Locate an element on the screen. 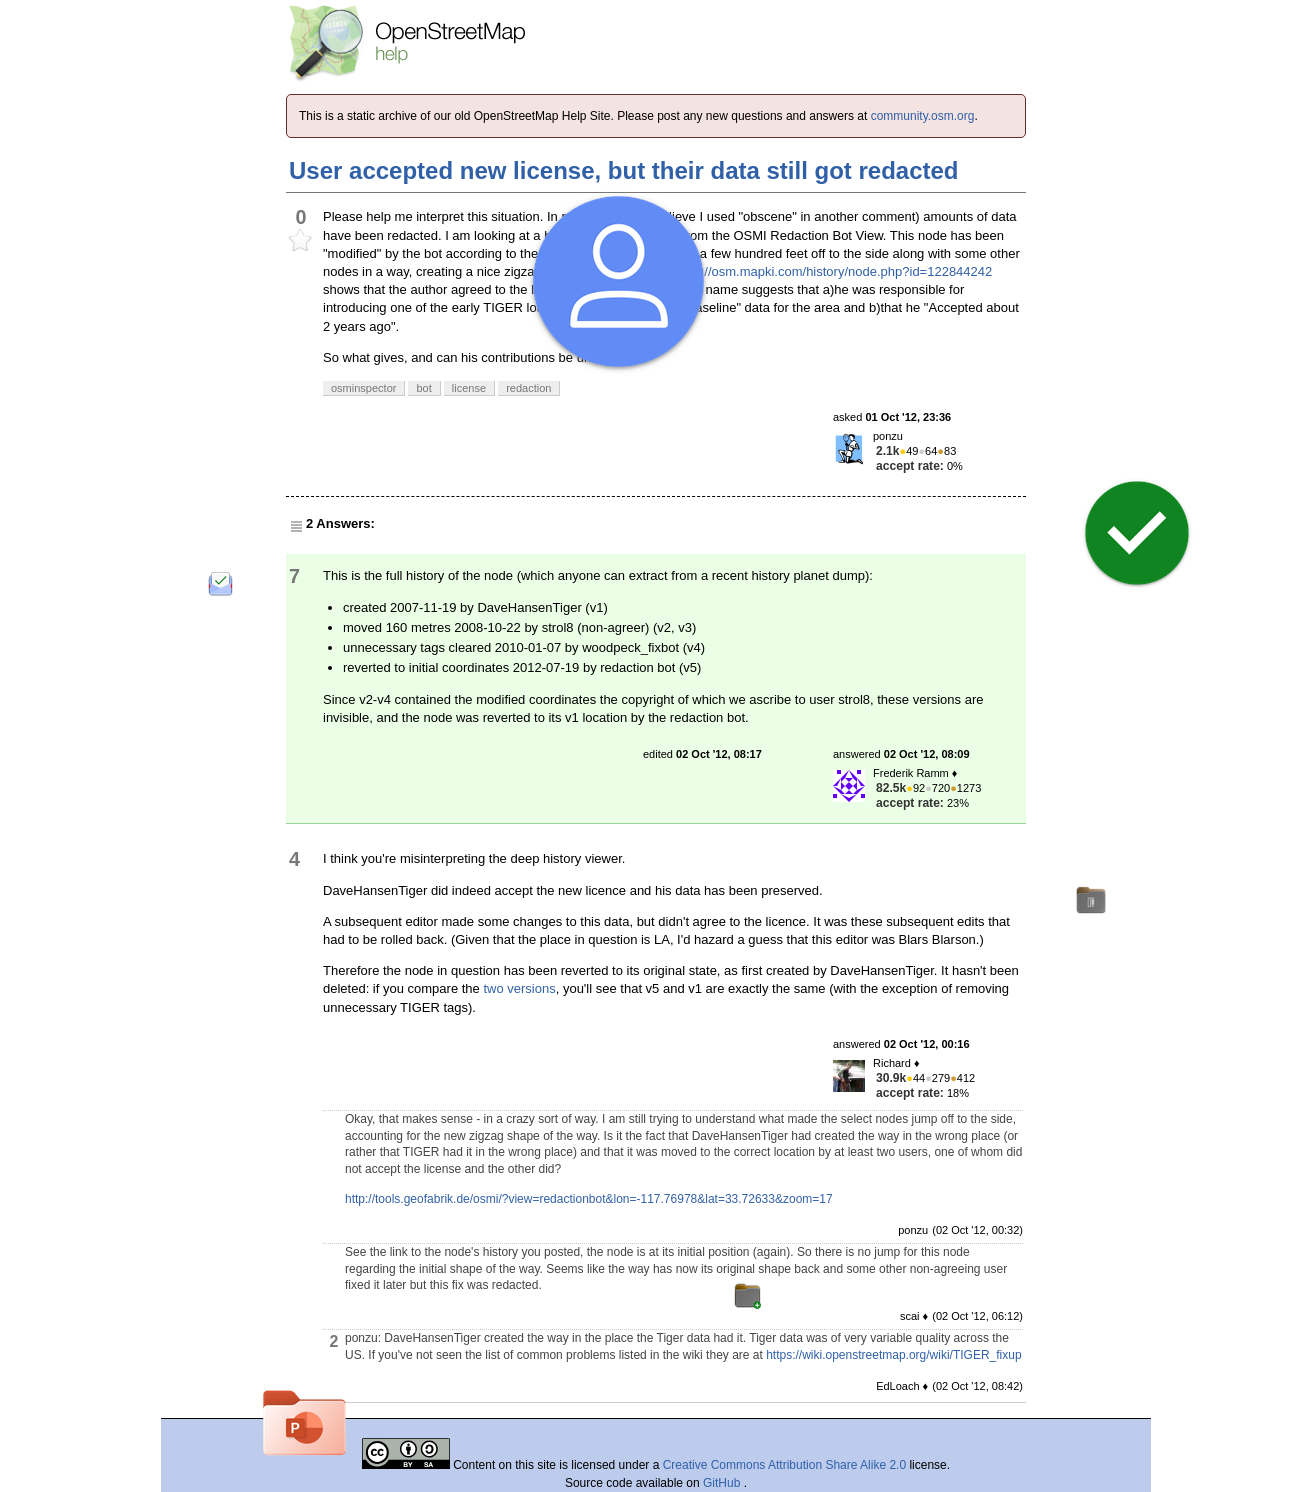 The image size is (1312, 1492). indicates a personal or user-owned item is located at coordinates (618, 281).